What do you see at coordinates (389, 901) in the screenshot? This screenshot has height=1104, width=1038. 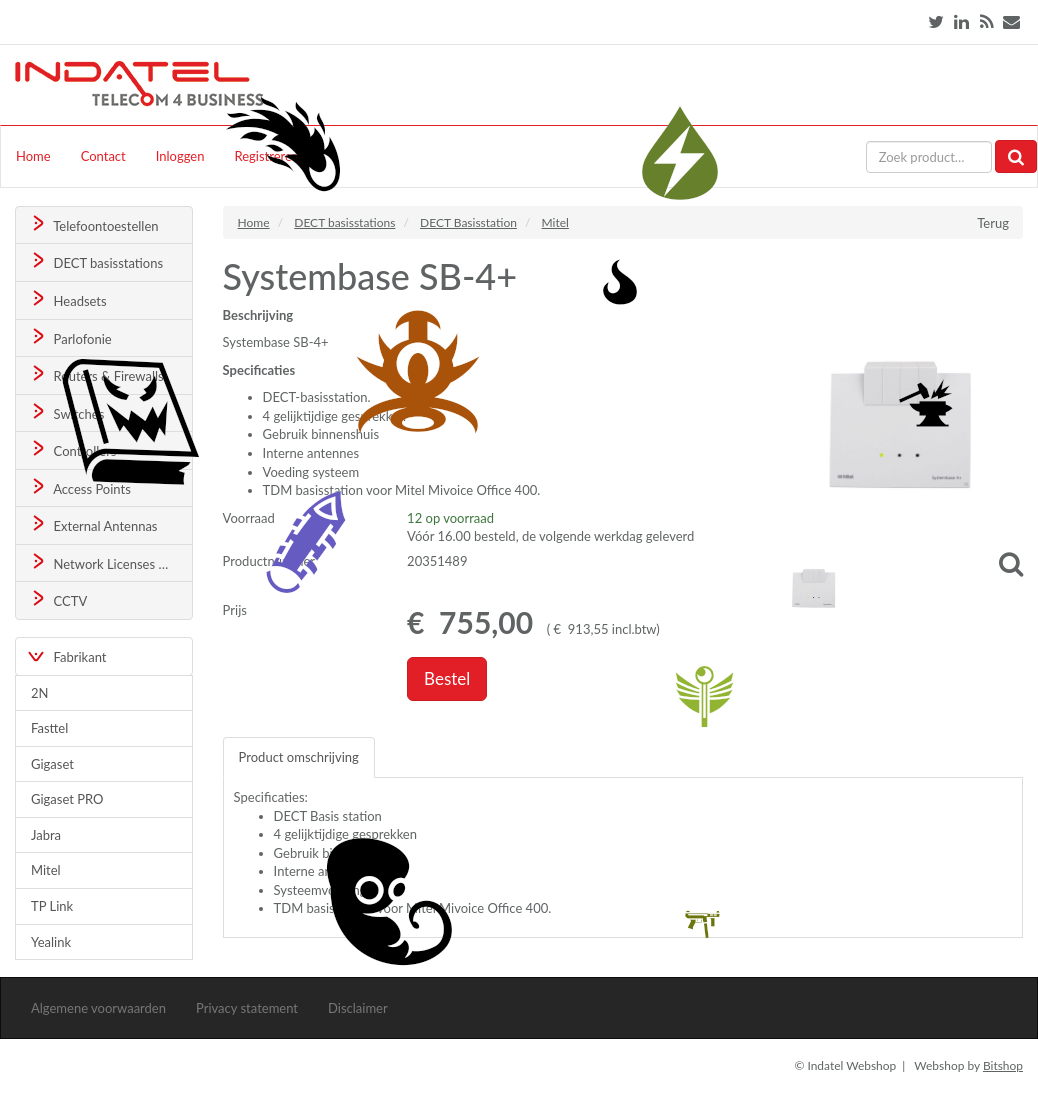 I see `indicates pregnancy or fetal development status` at bounding box center [389, 901].